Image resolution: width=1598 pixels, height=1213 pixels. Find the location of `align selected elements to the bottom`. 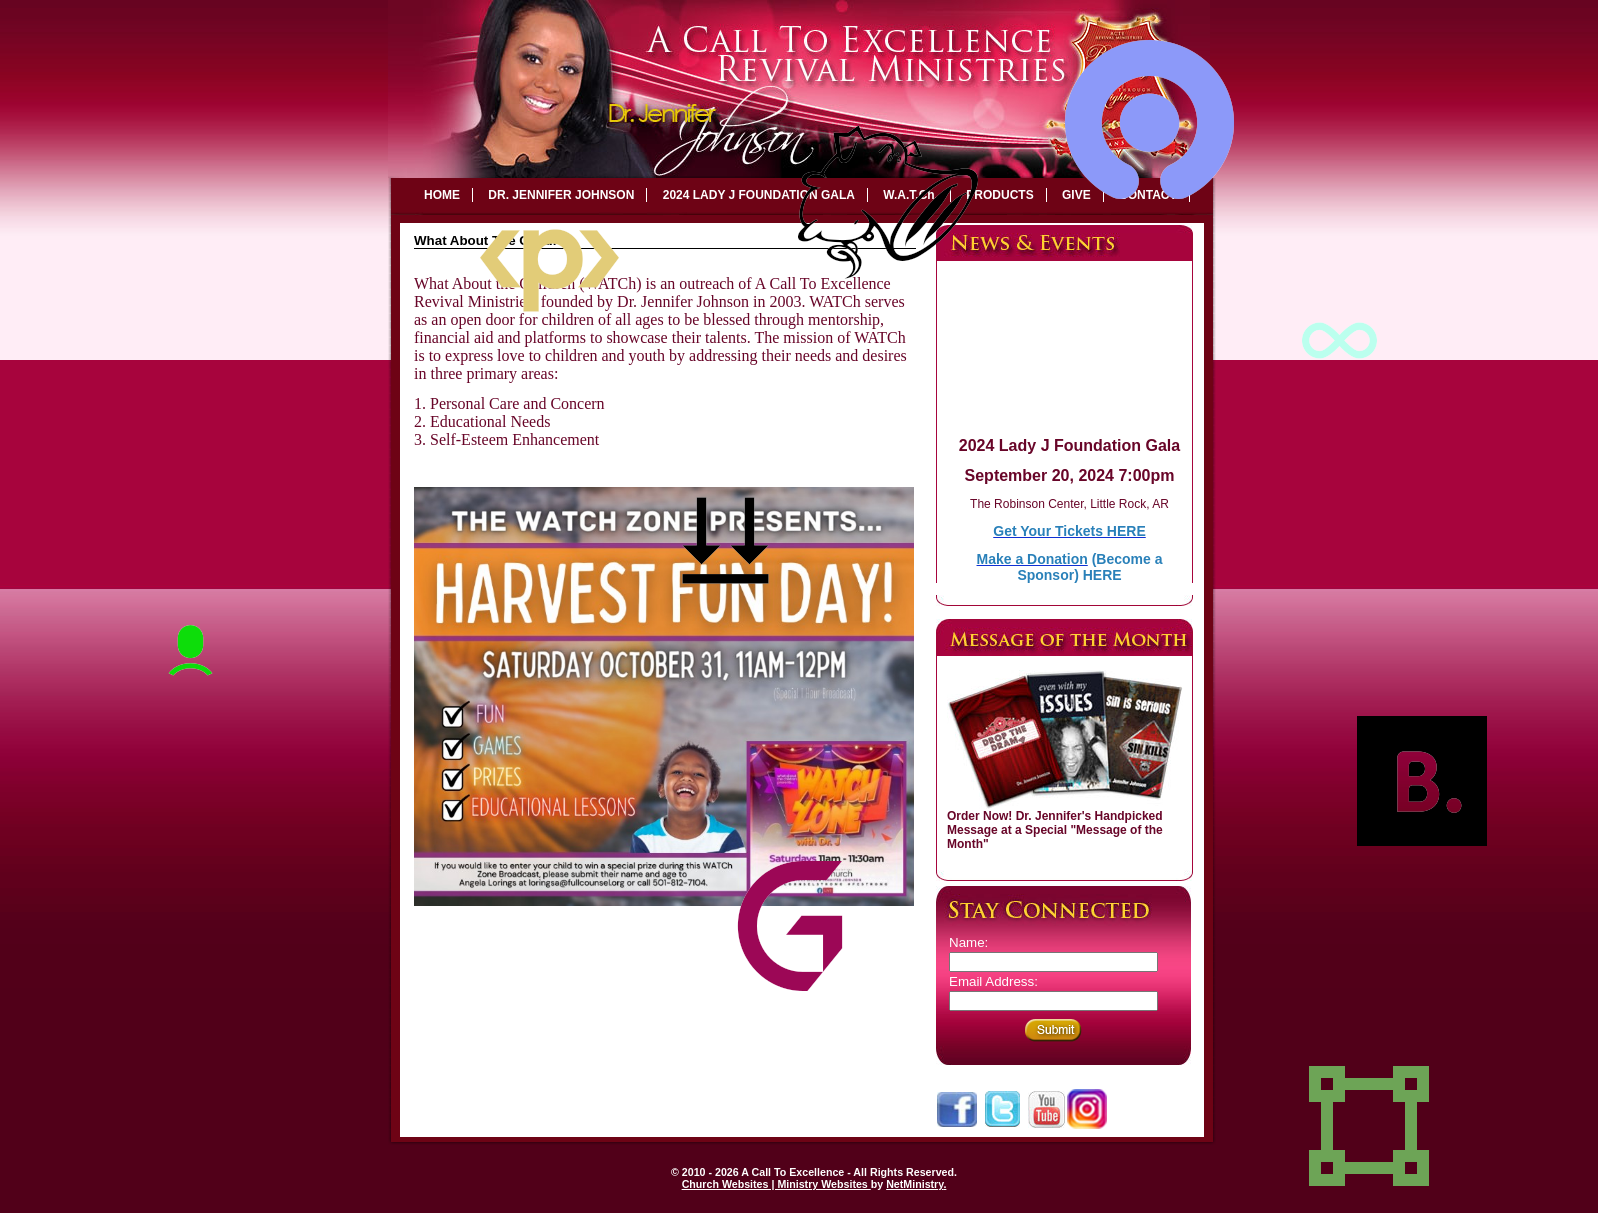

align selected elements to the bottom is located at coordinates (725, 540).